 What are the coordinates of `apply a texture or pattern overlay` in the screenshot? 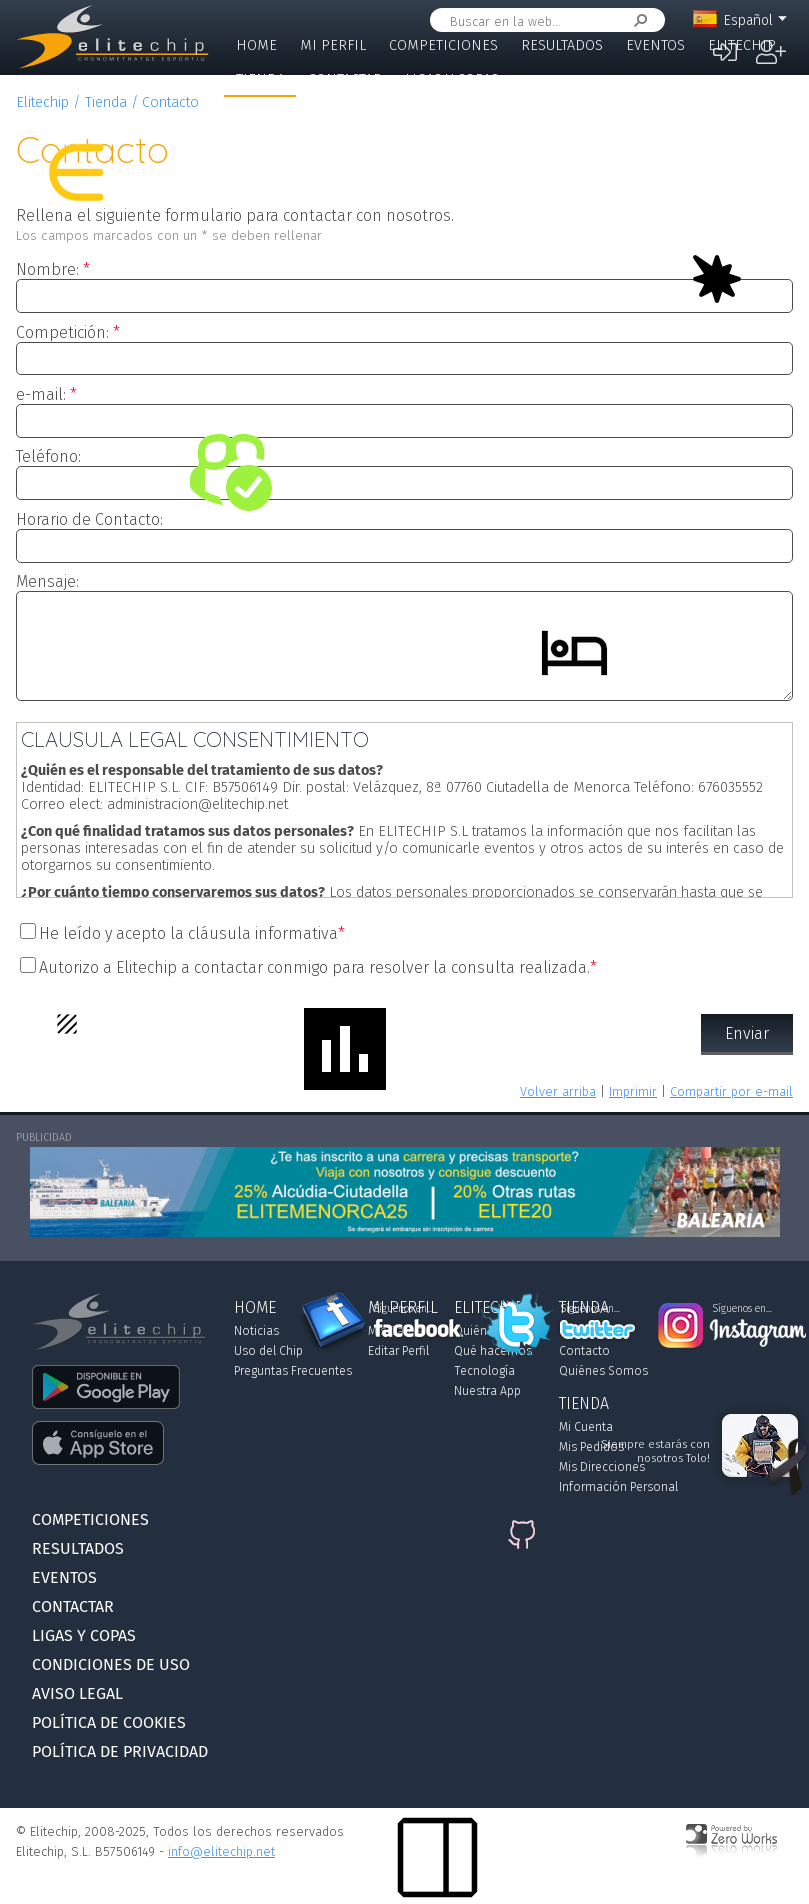 It's located at (67, 1024).